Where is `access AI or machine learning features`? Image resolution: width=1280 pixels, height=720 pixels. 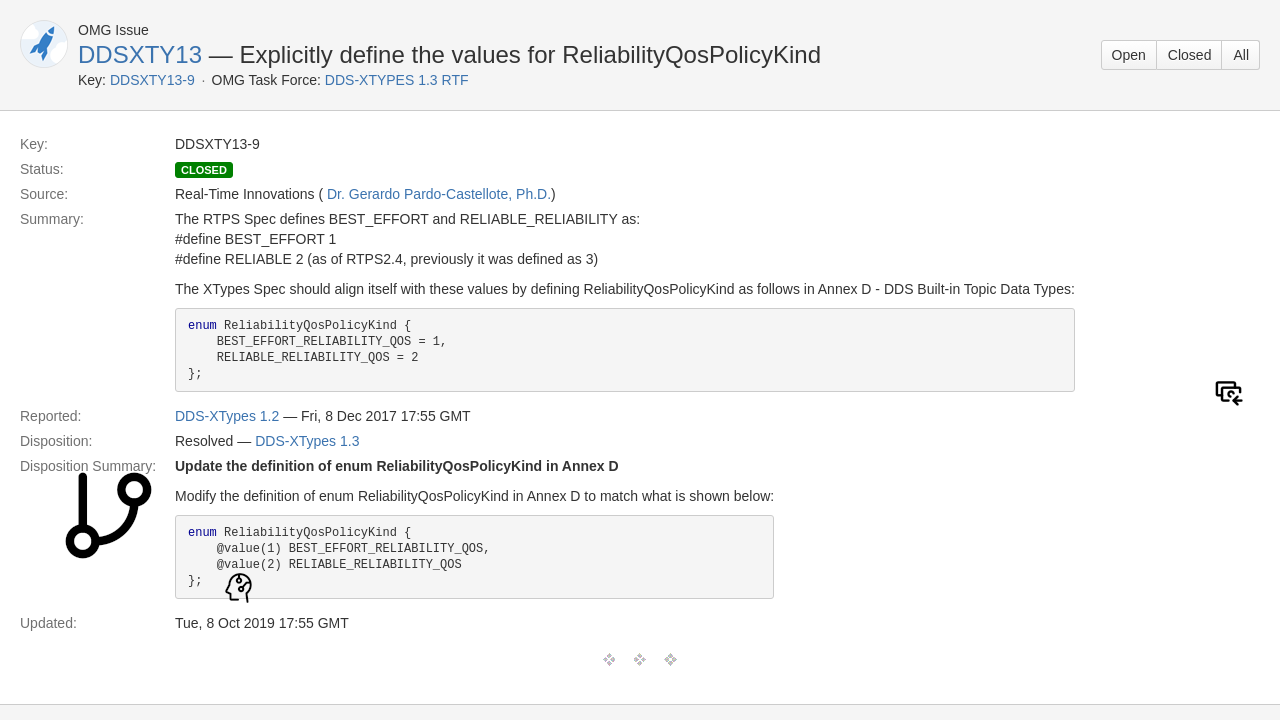
access AI or machine learning features is located at coordinates (239, 588).